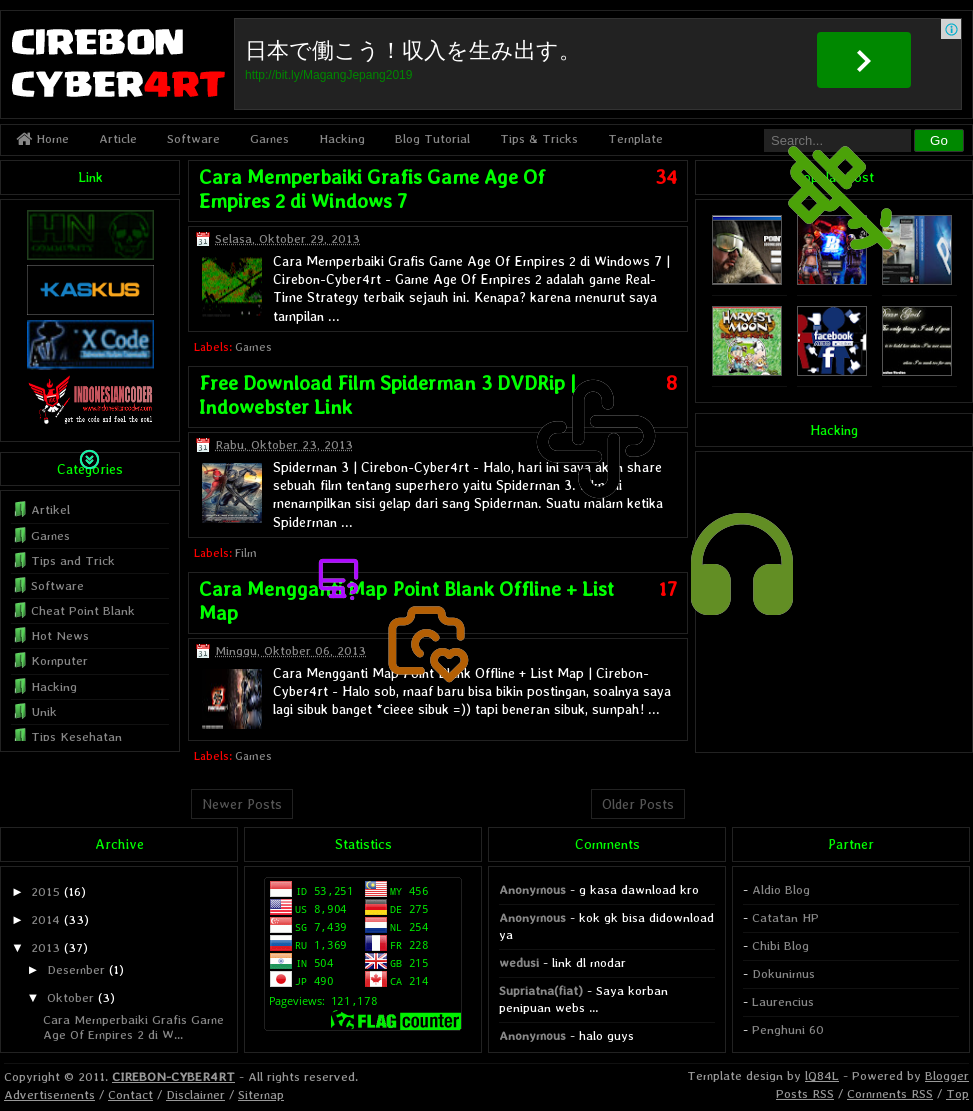  I want to click on access audio or music playback, so click(742, 564).